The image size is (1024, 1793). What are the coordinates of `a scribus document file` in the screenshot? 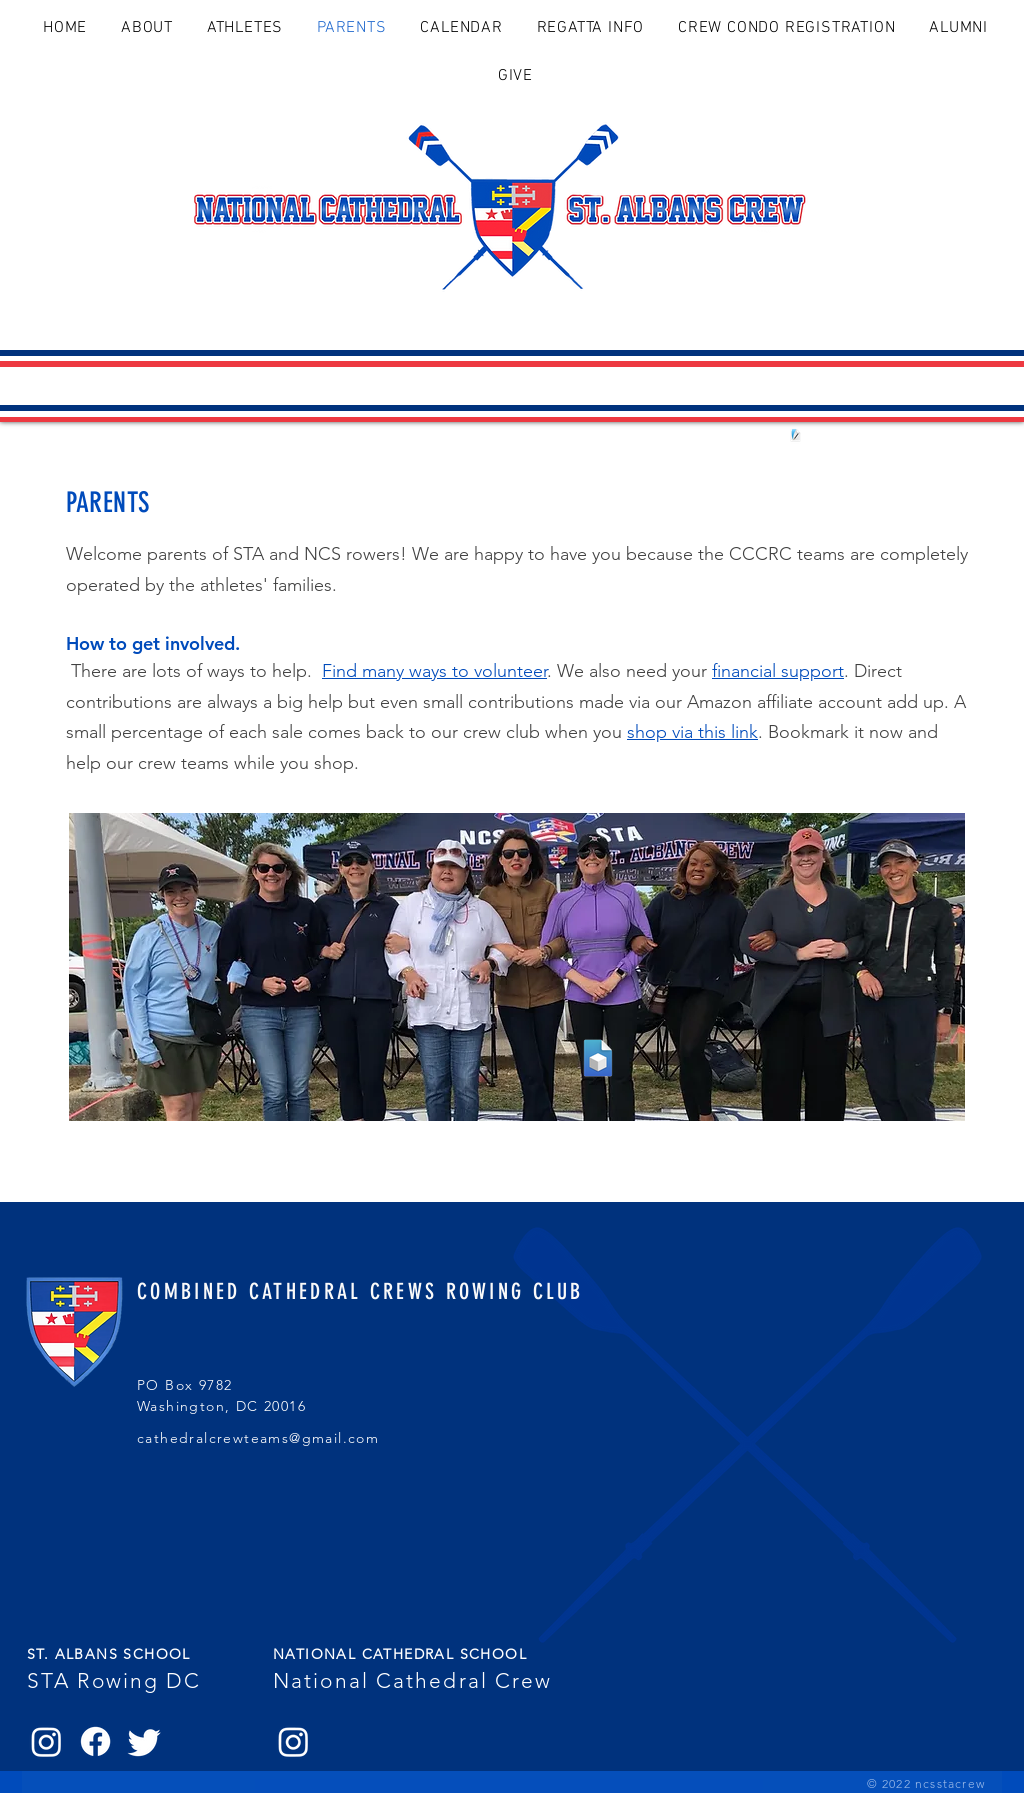 It's located at (788, 435).